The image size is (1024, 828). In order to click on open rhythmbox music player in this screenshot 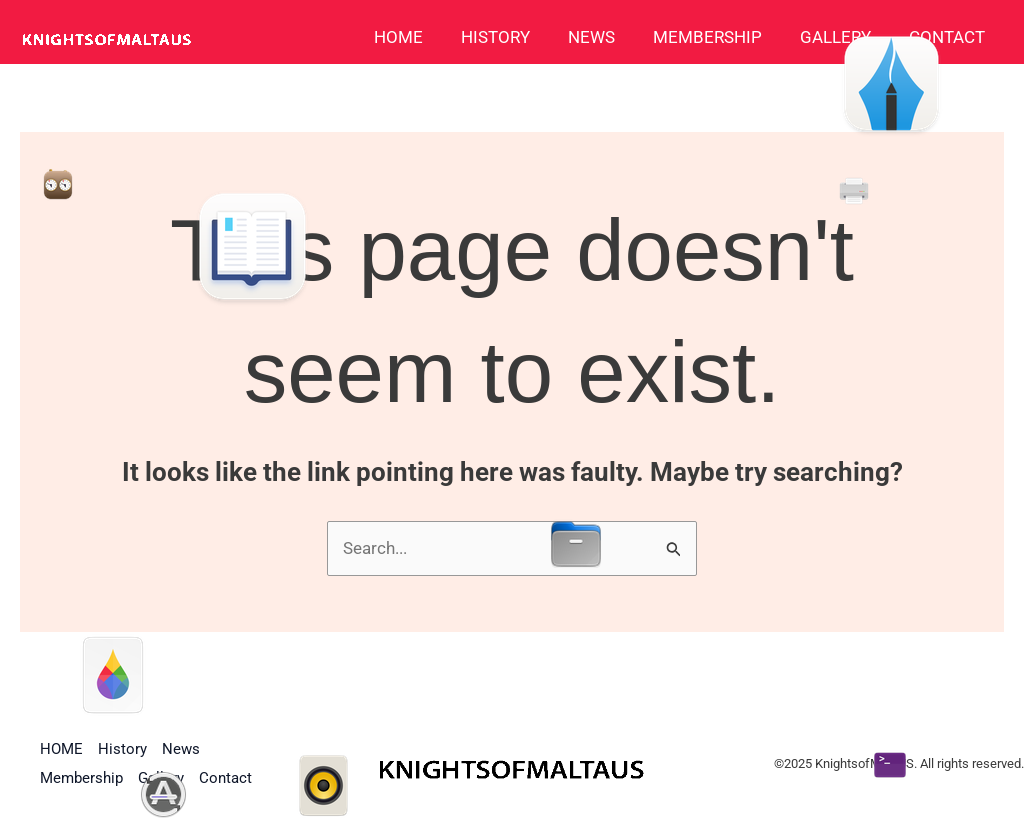, I will do `click(323, 785)`.